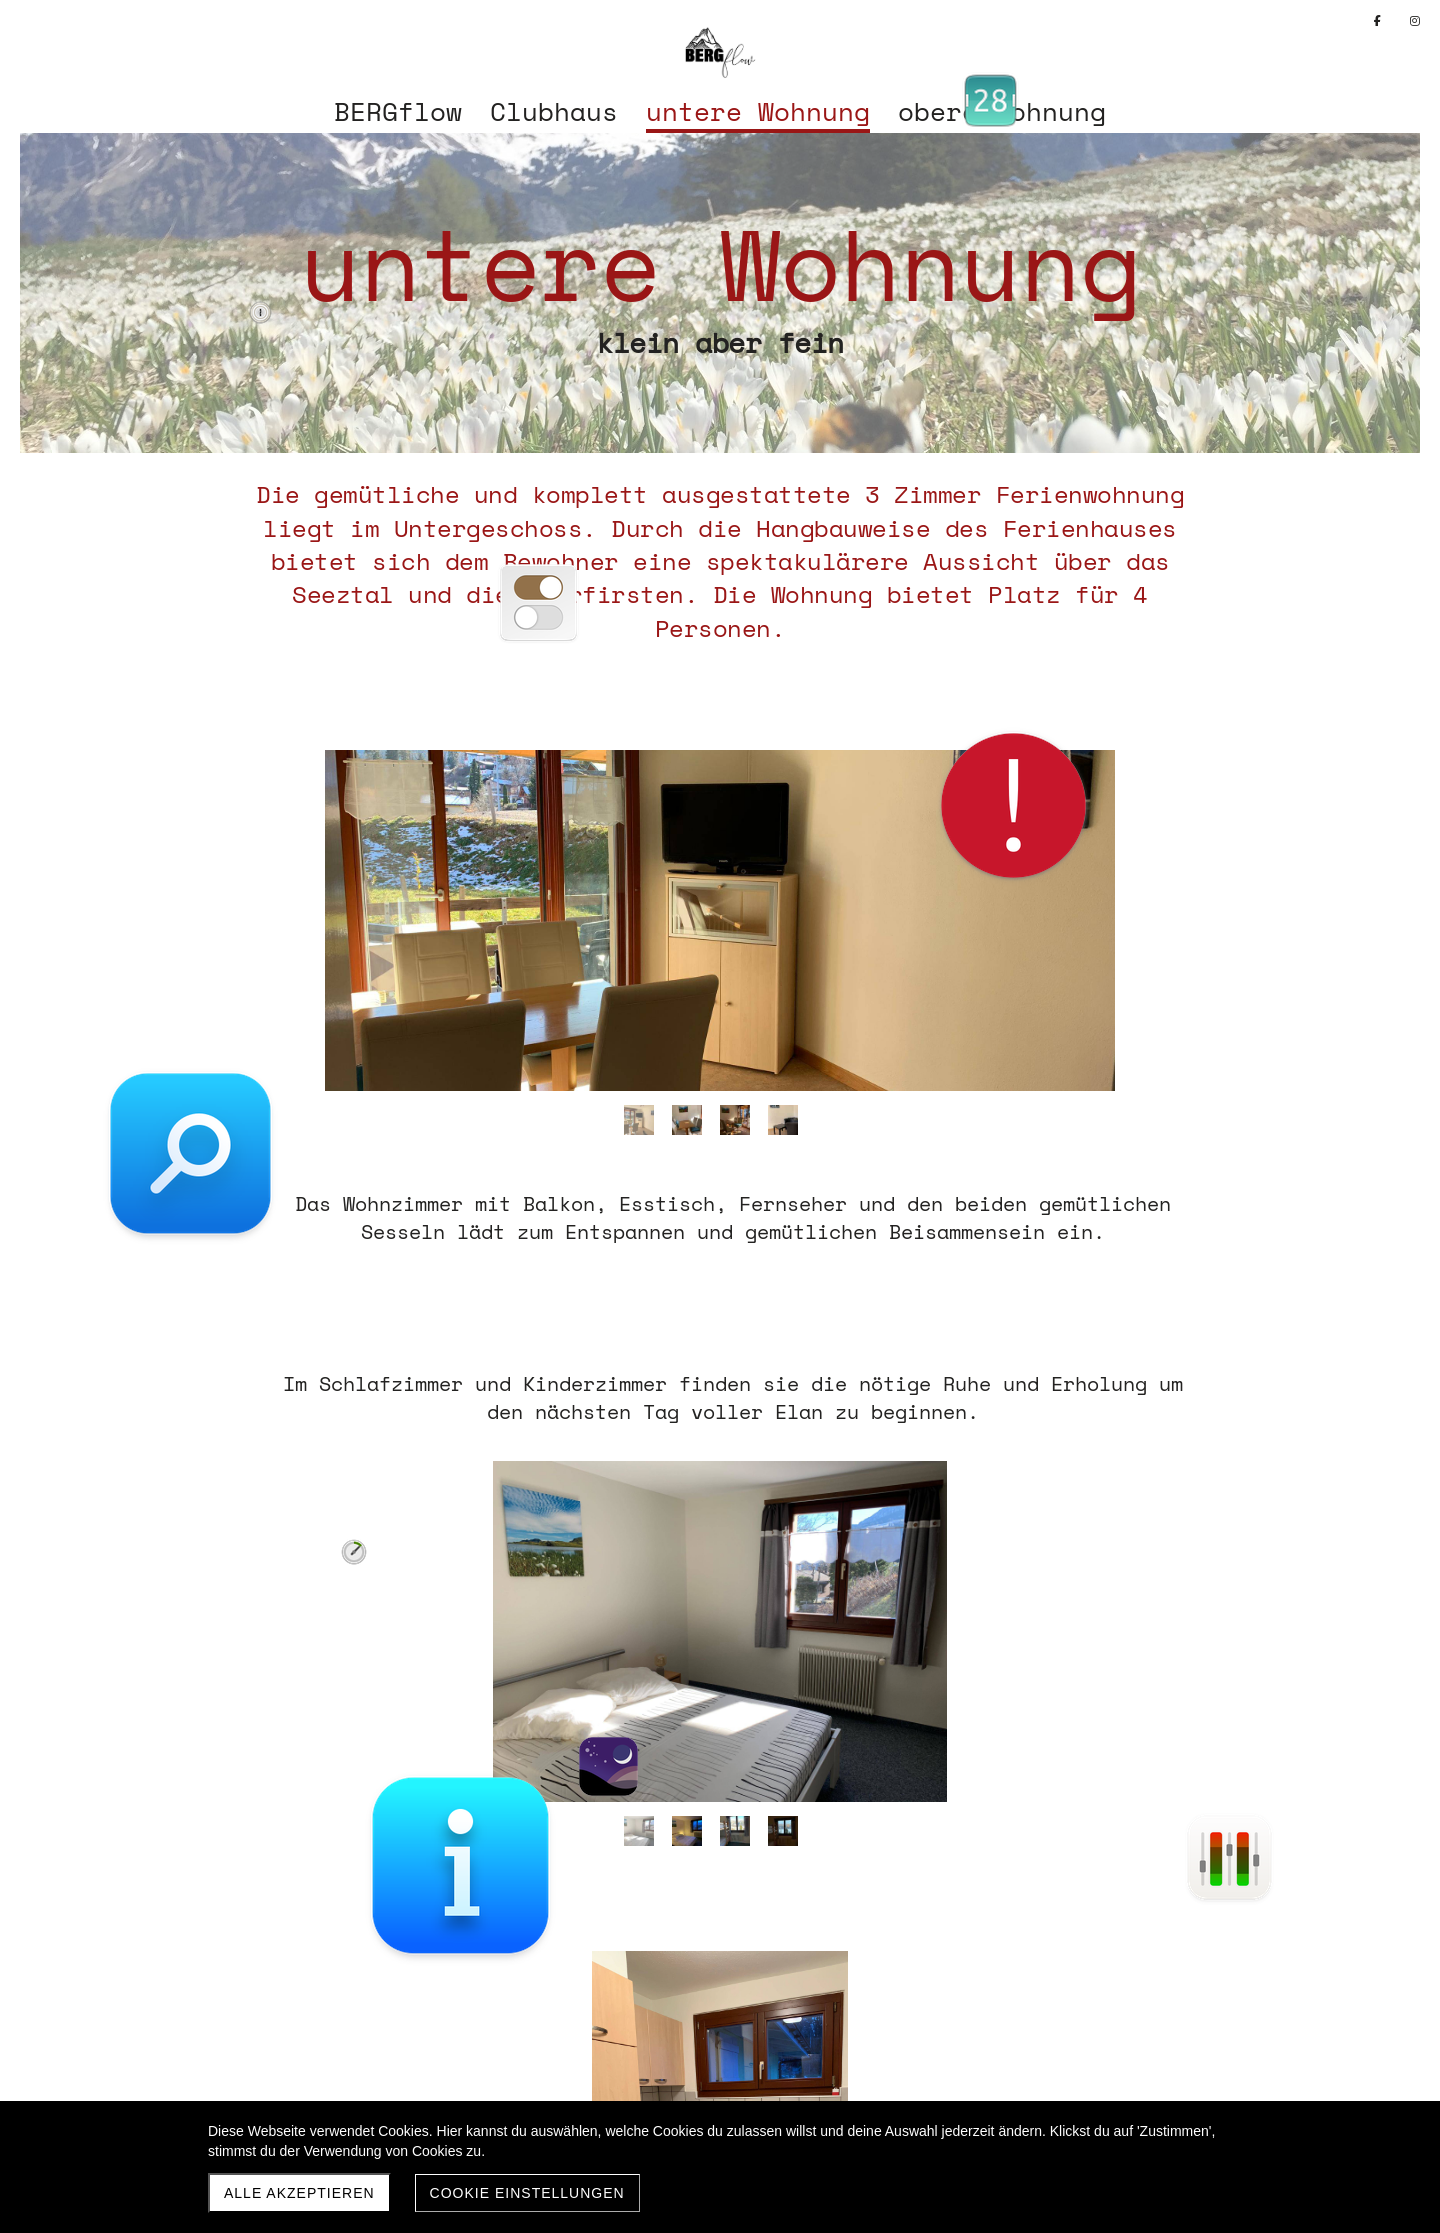 Image resolution: width=1440 pixels, height=2233 pixels. I want to click on open system tweaks or settings customization, so click(538, 602).